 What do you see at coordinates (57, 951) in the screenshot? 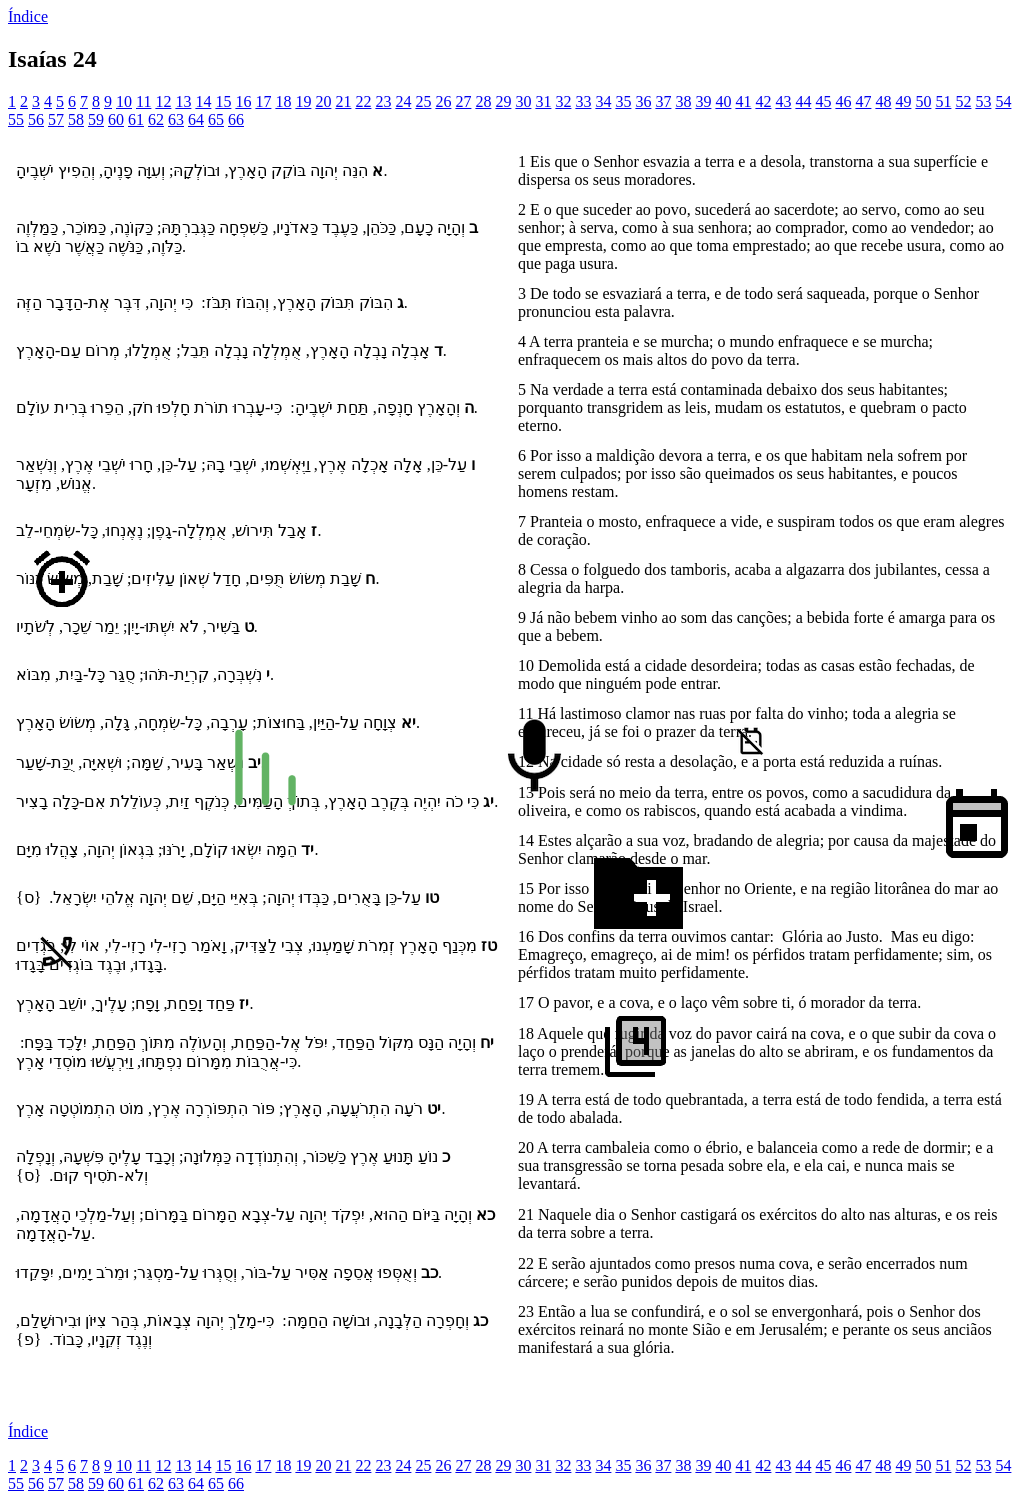
I see `phone calls are disabled or unavailable` at bounding box center [57, 951].